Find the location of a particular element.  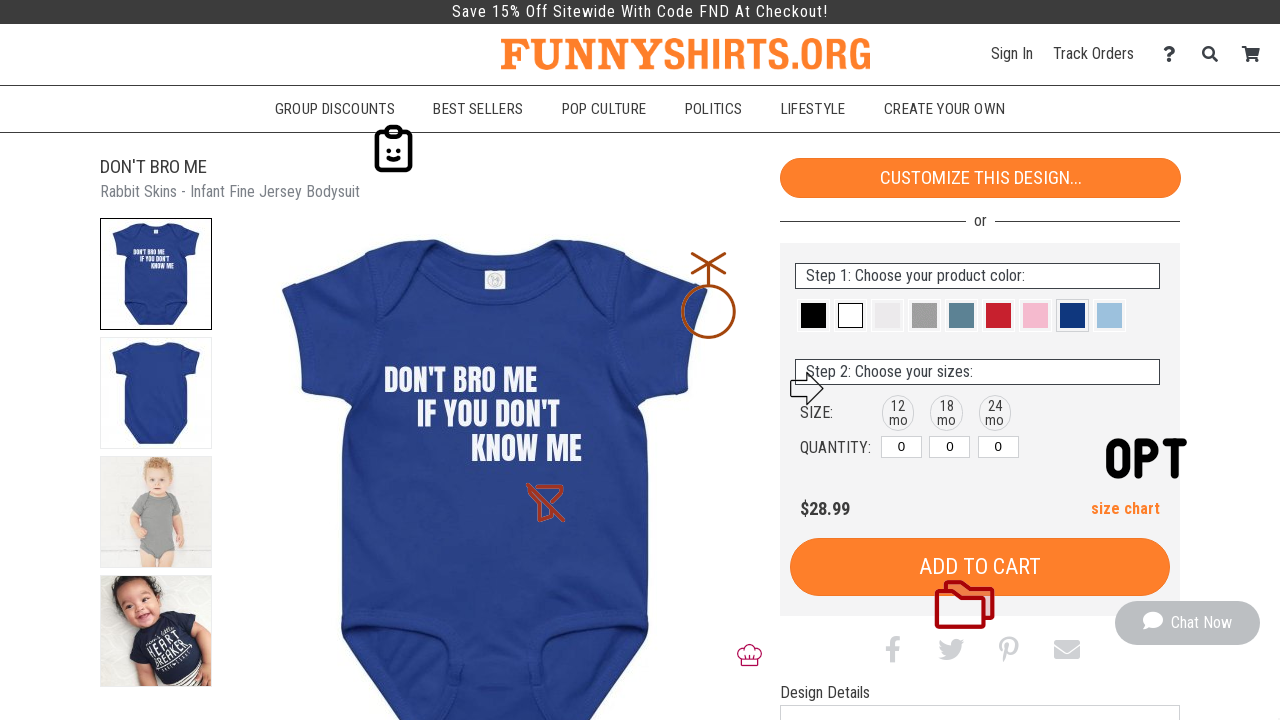

select nonbinary gender identity is located at coordinates (708, 295).